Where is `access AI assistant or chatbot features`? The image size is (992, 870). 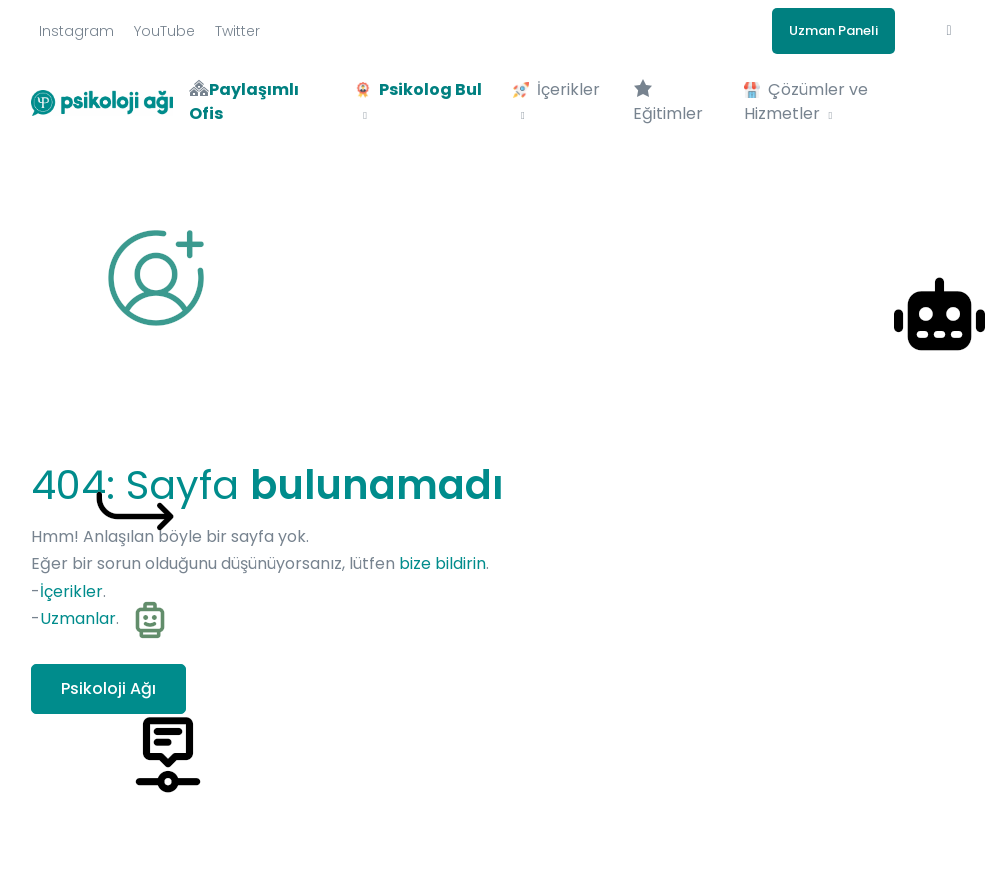 access AI assistant or chatbot features is located at coordinates (939, 318).